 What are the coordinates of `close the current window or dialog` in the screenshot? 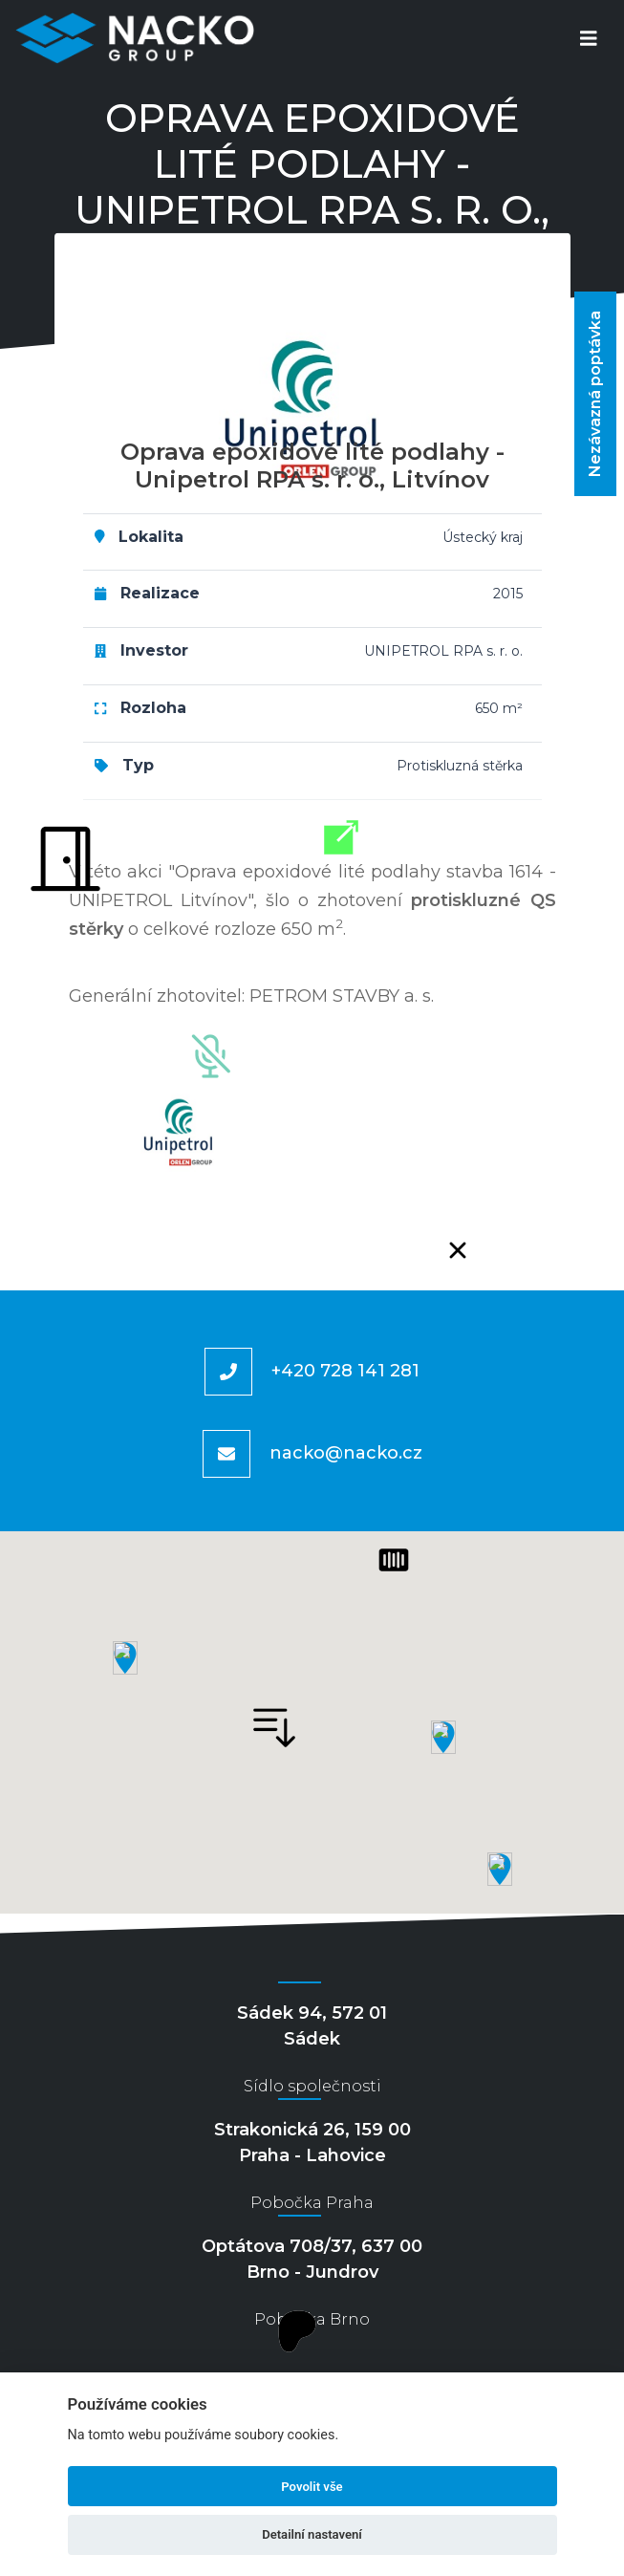 It's located at (458, 1250).